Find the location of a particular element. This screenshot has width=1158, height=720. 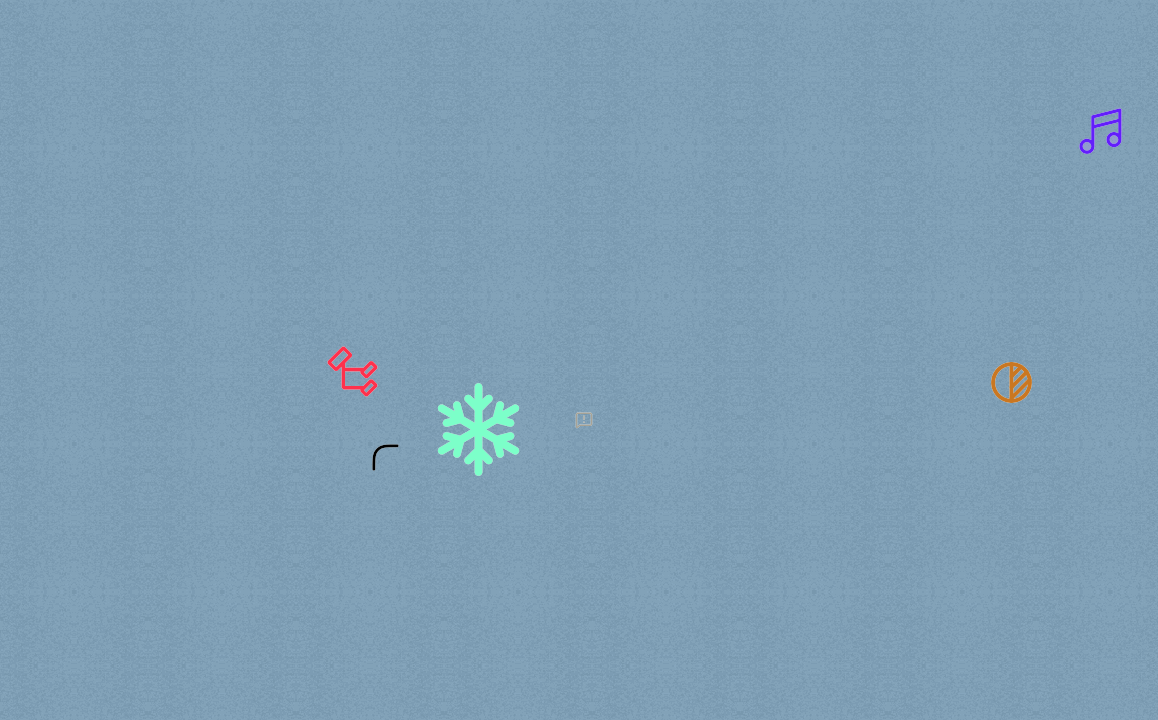

access music or audio library is located at coordinates (1103, 132).